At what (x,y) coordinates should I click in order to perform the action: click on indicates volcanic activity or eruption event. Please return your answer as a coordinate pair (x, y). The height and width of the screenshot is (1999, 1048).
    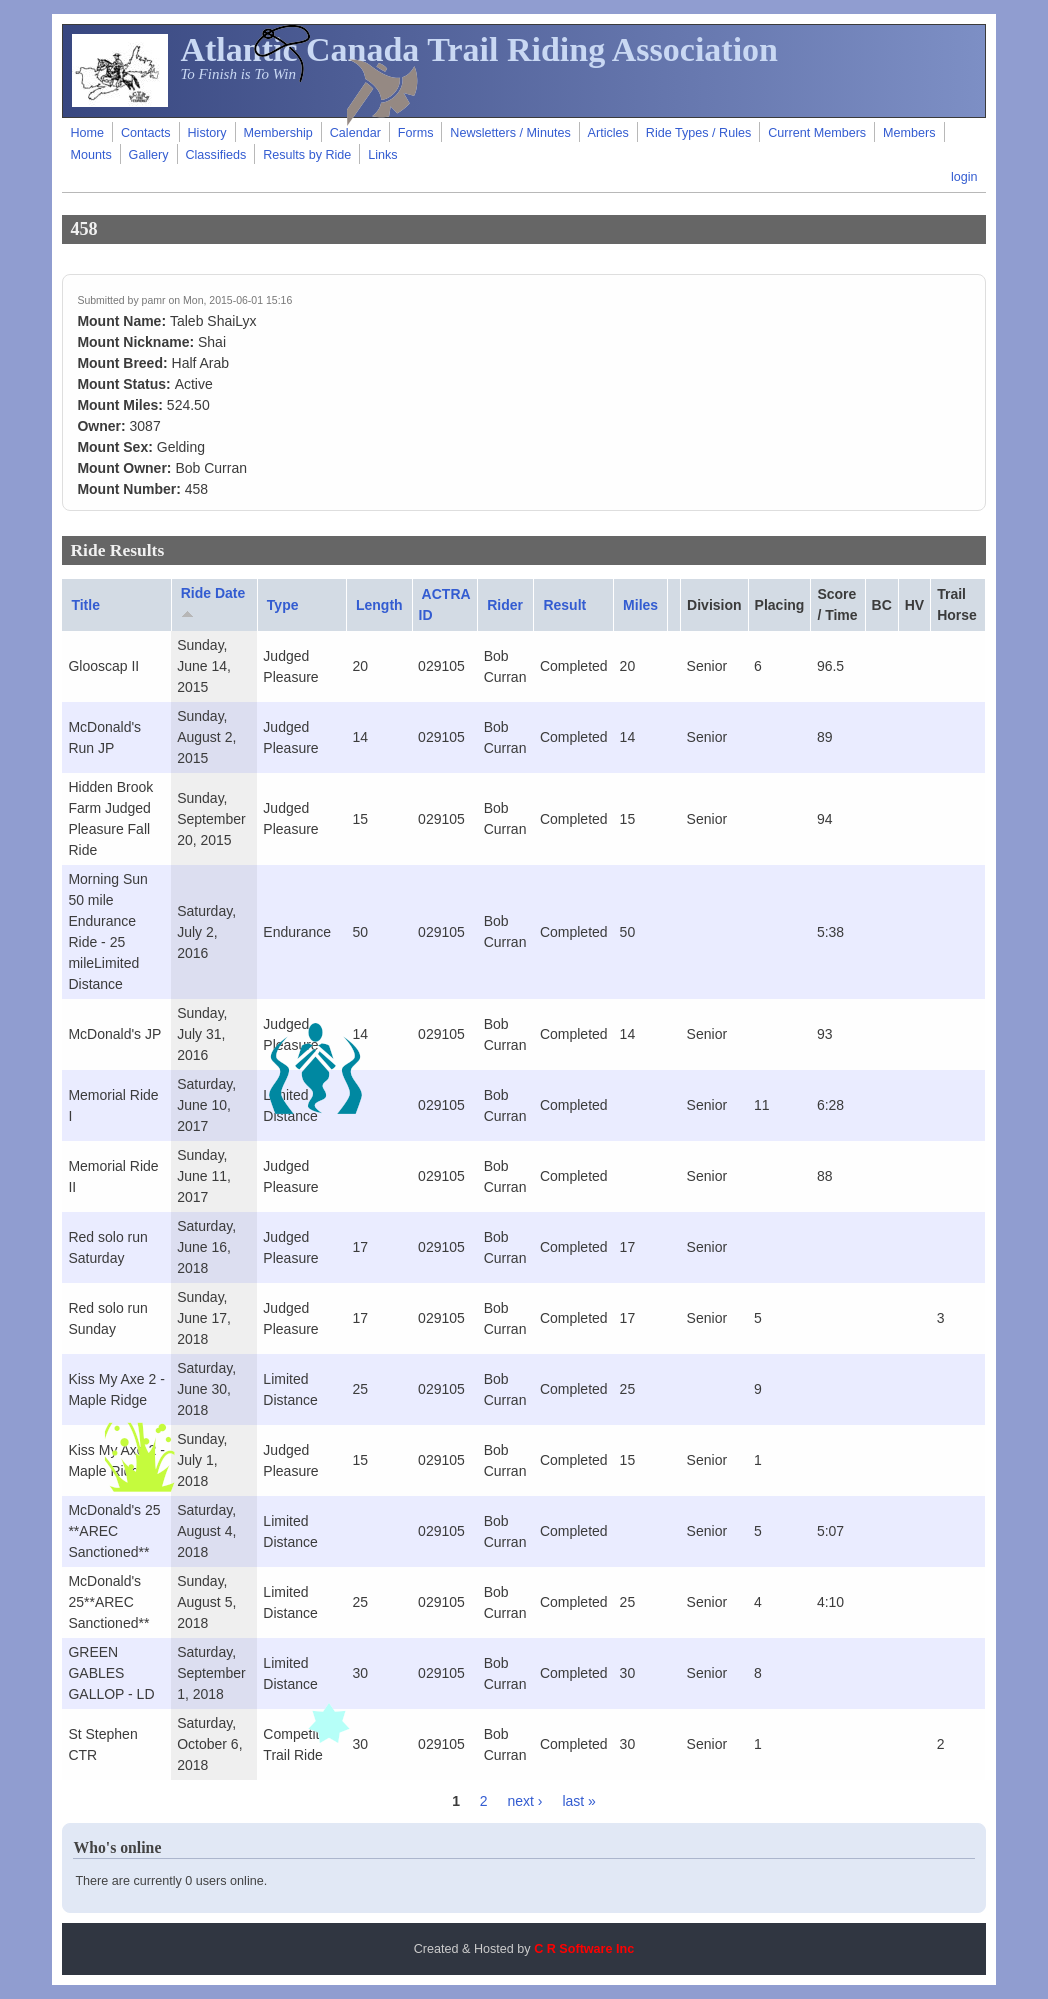
    Looking at the image, I should click on (139, 1457).